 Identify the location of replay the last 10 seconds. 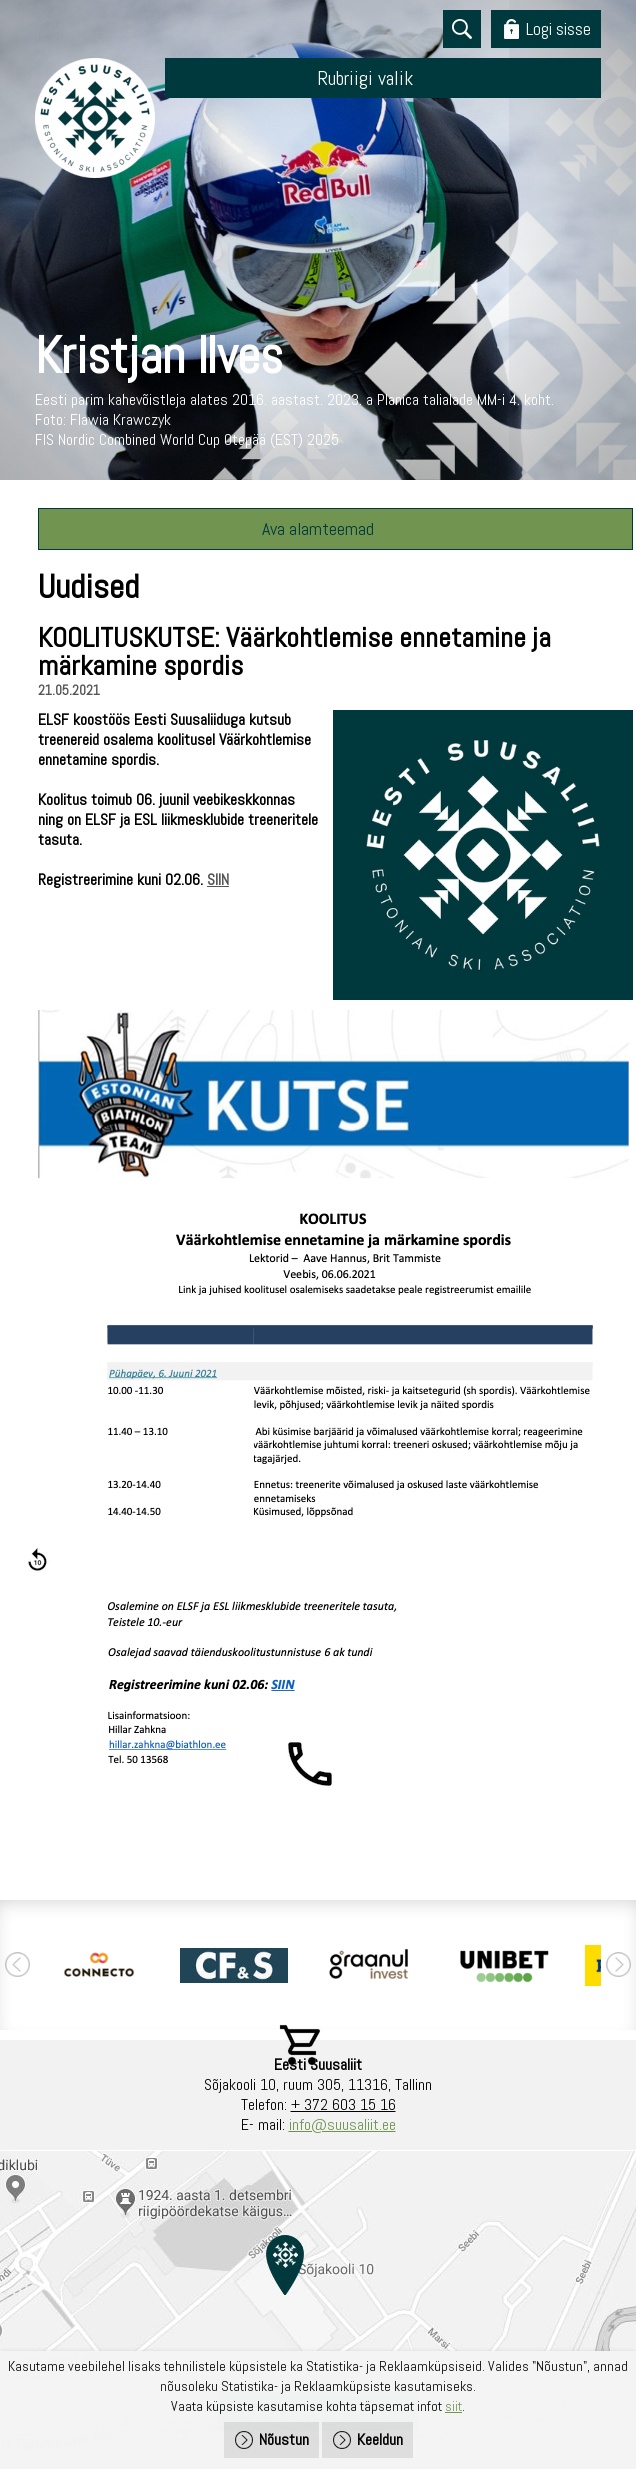
(37, 1560).